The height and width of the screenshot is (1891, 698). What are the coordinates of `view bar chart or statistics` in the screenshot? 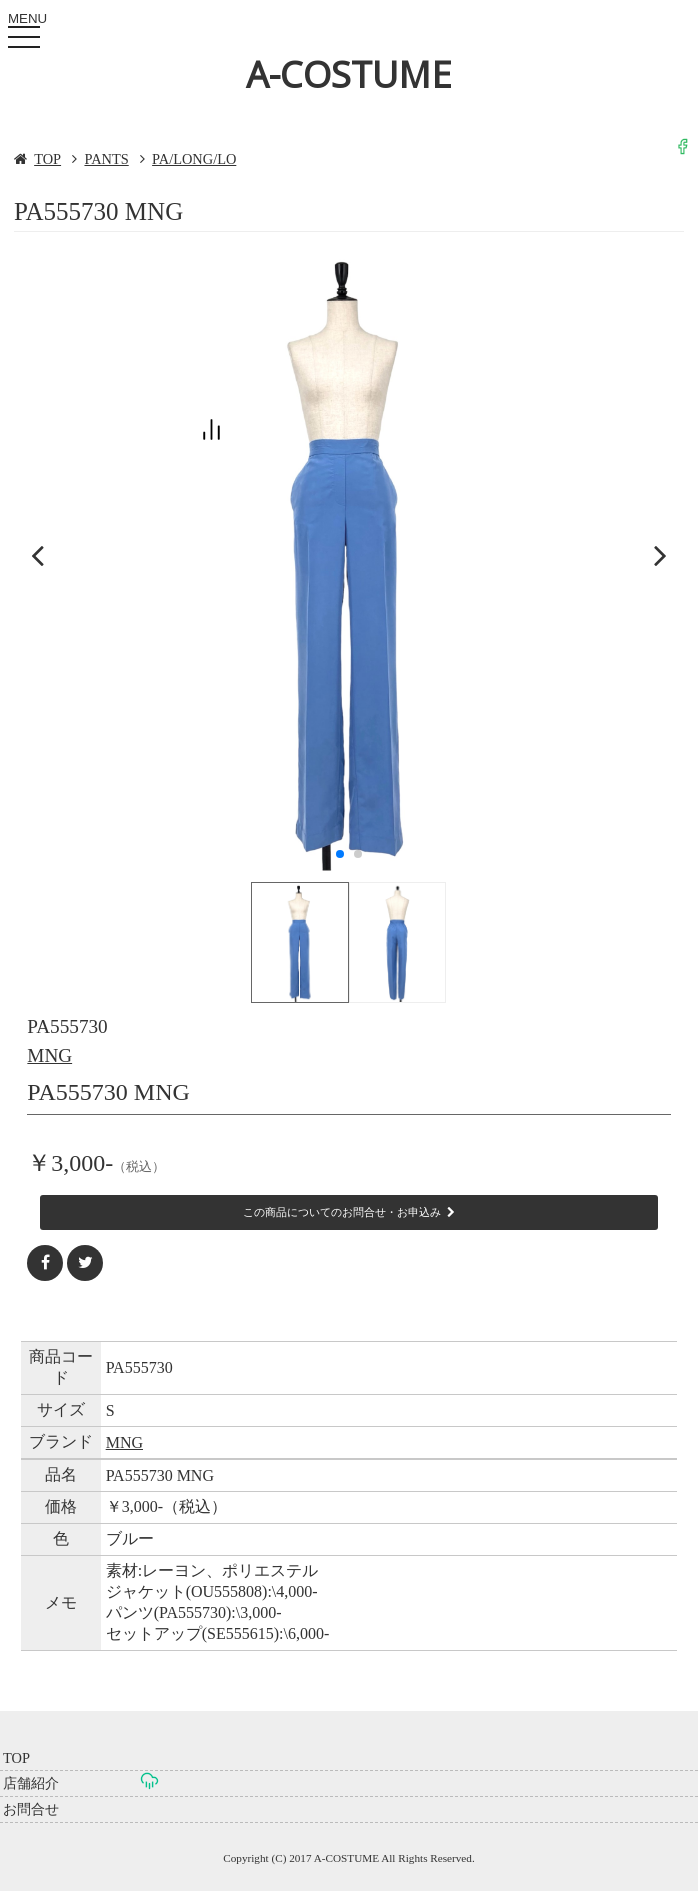 It's located at (211, 429).